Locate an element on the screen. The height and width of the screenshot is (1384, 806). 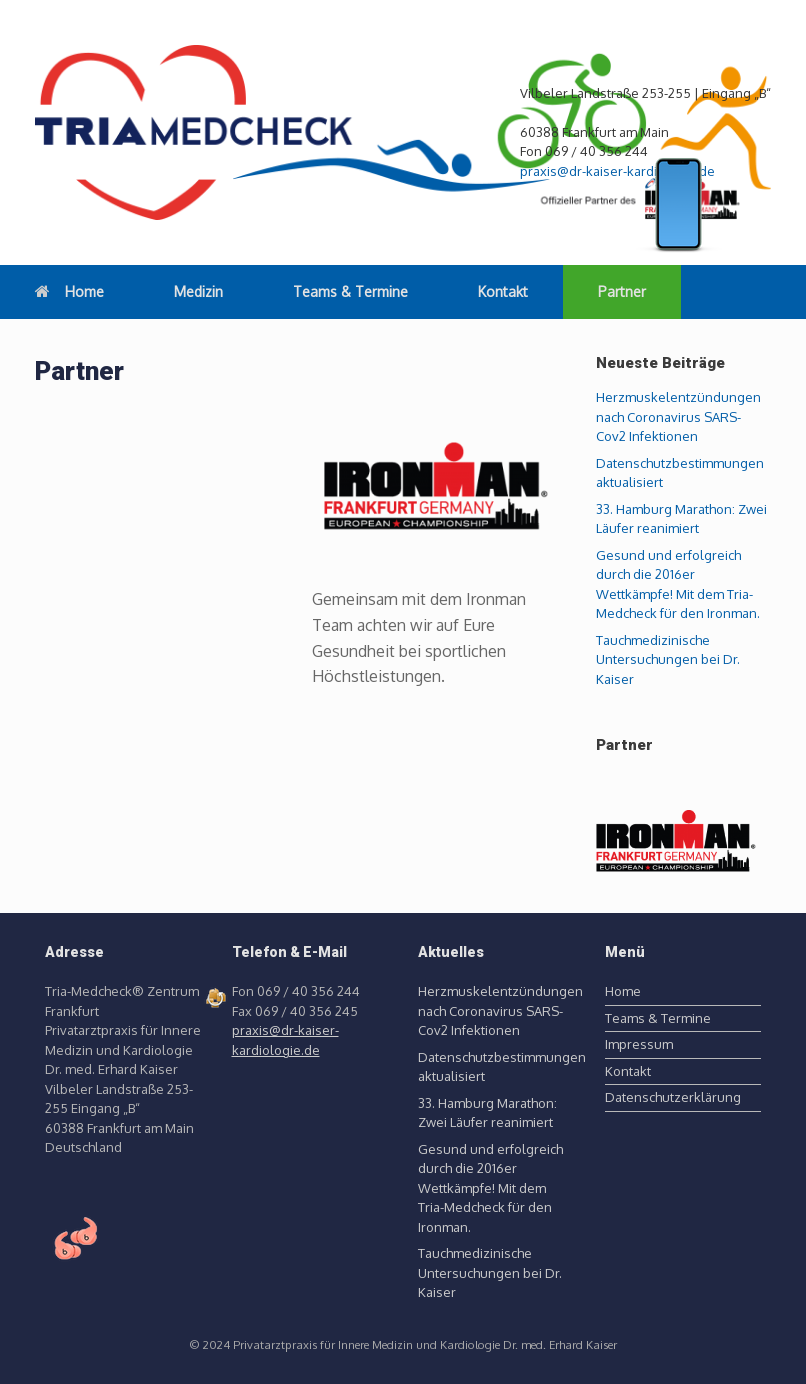
beats fit pro earbuds in coral pink is located at coordinates (75, 1238).